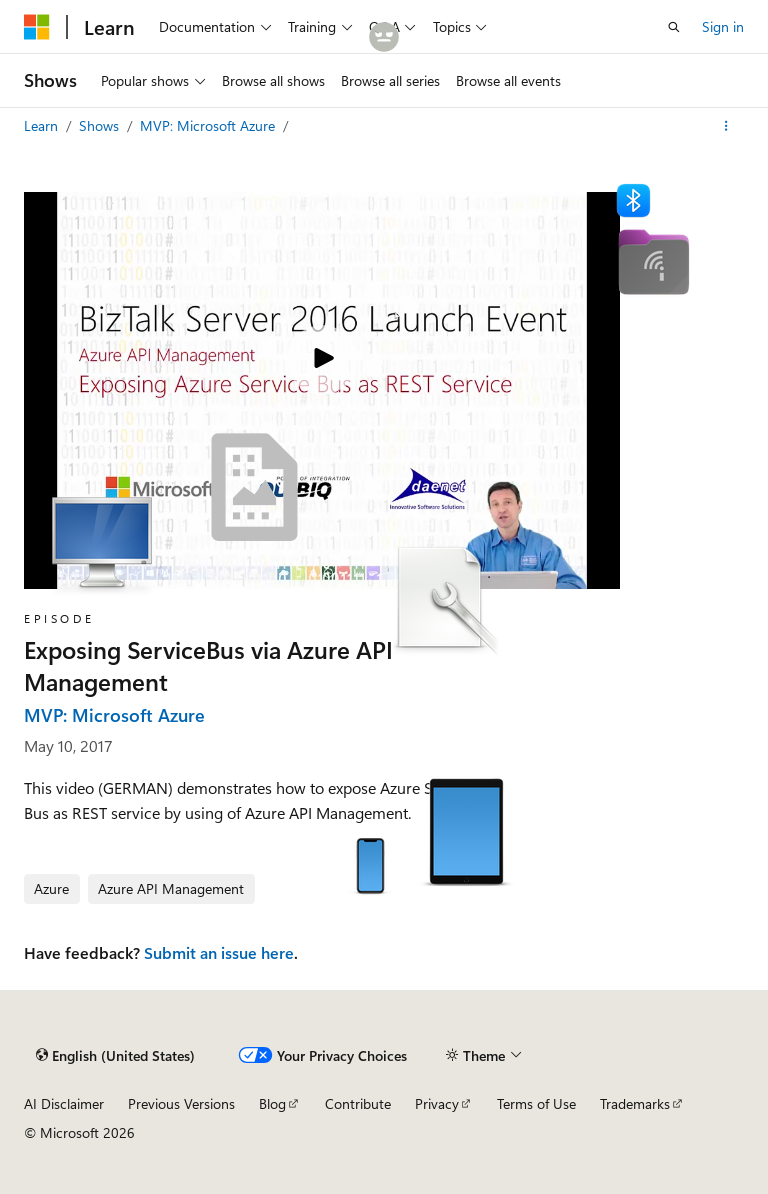  Describe the element at coordinates (466, 832) in the screenshot. I see `iPad with cellular connectivity` at that location.